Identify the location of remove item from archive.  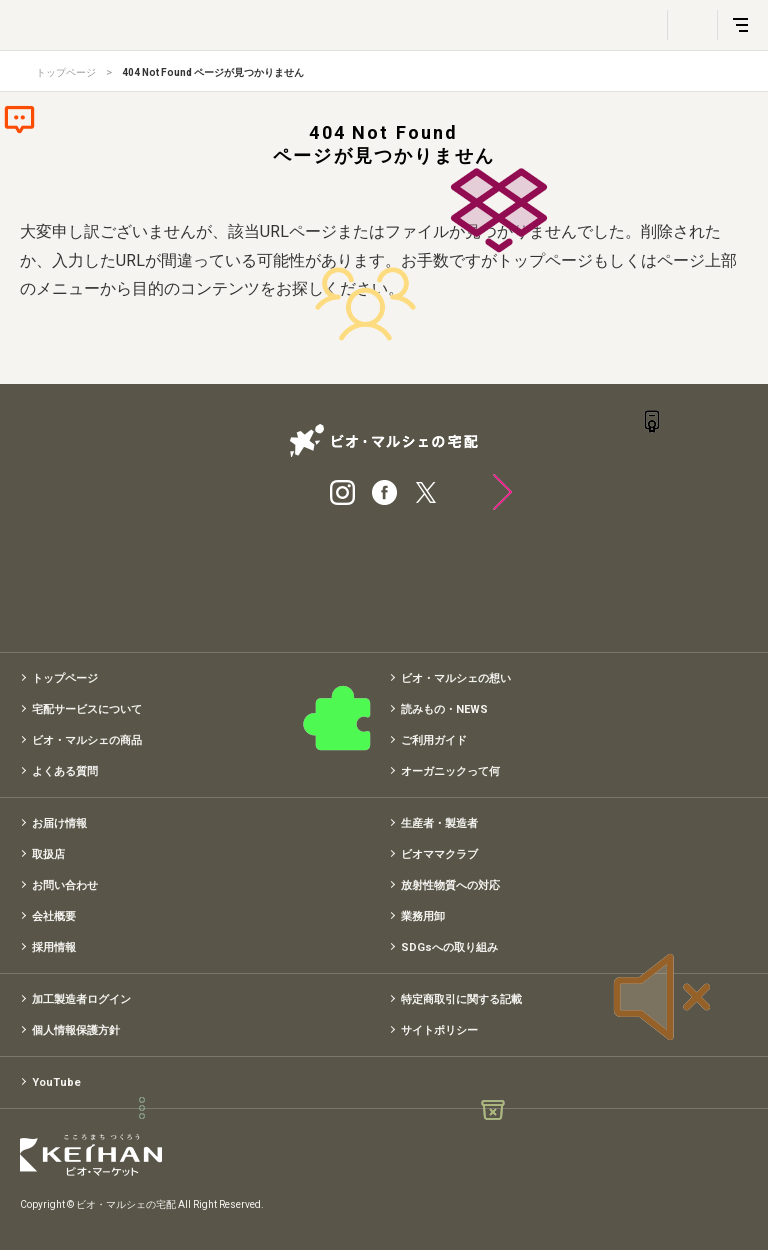
(493, 1110).